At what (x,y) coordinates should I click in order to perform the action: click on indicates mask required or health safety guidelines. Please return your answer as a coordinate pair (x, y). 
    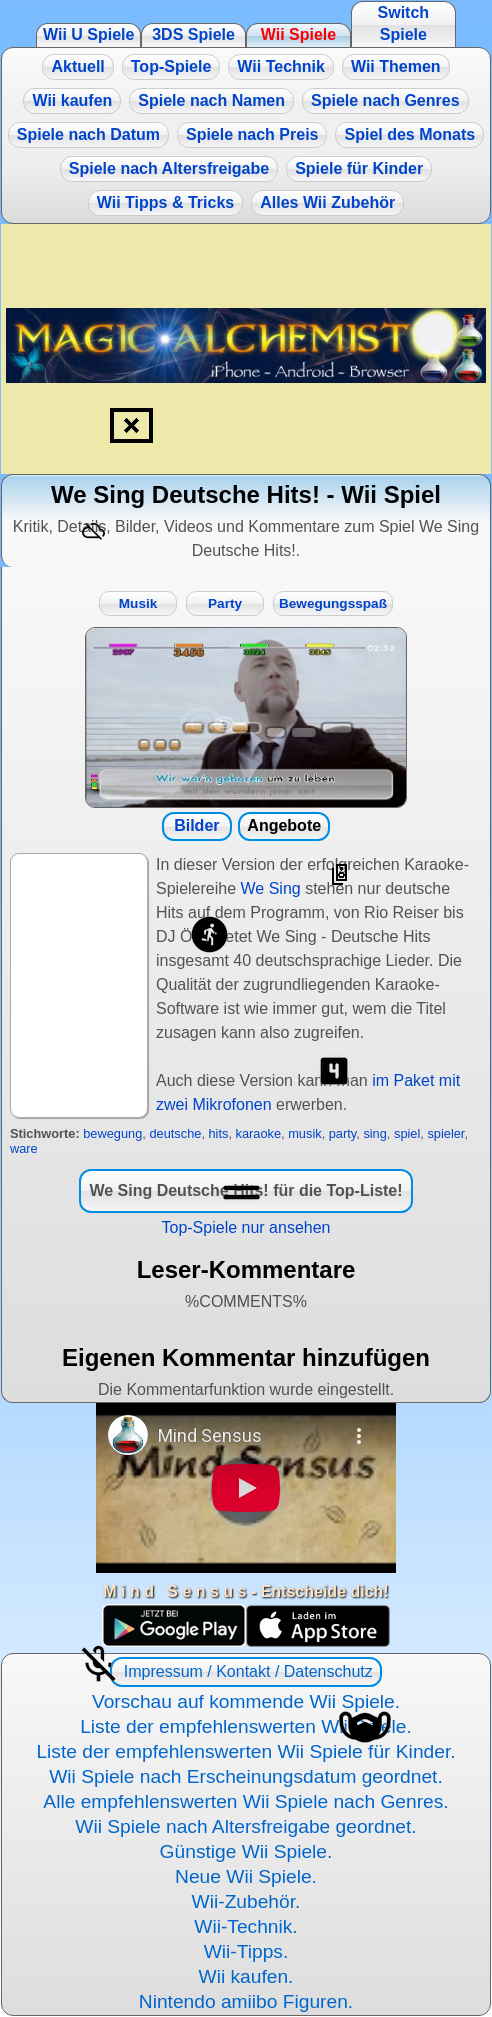
    Looking at the image, I should click on (365, 1727).